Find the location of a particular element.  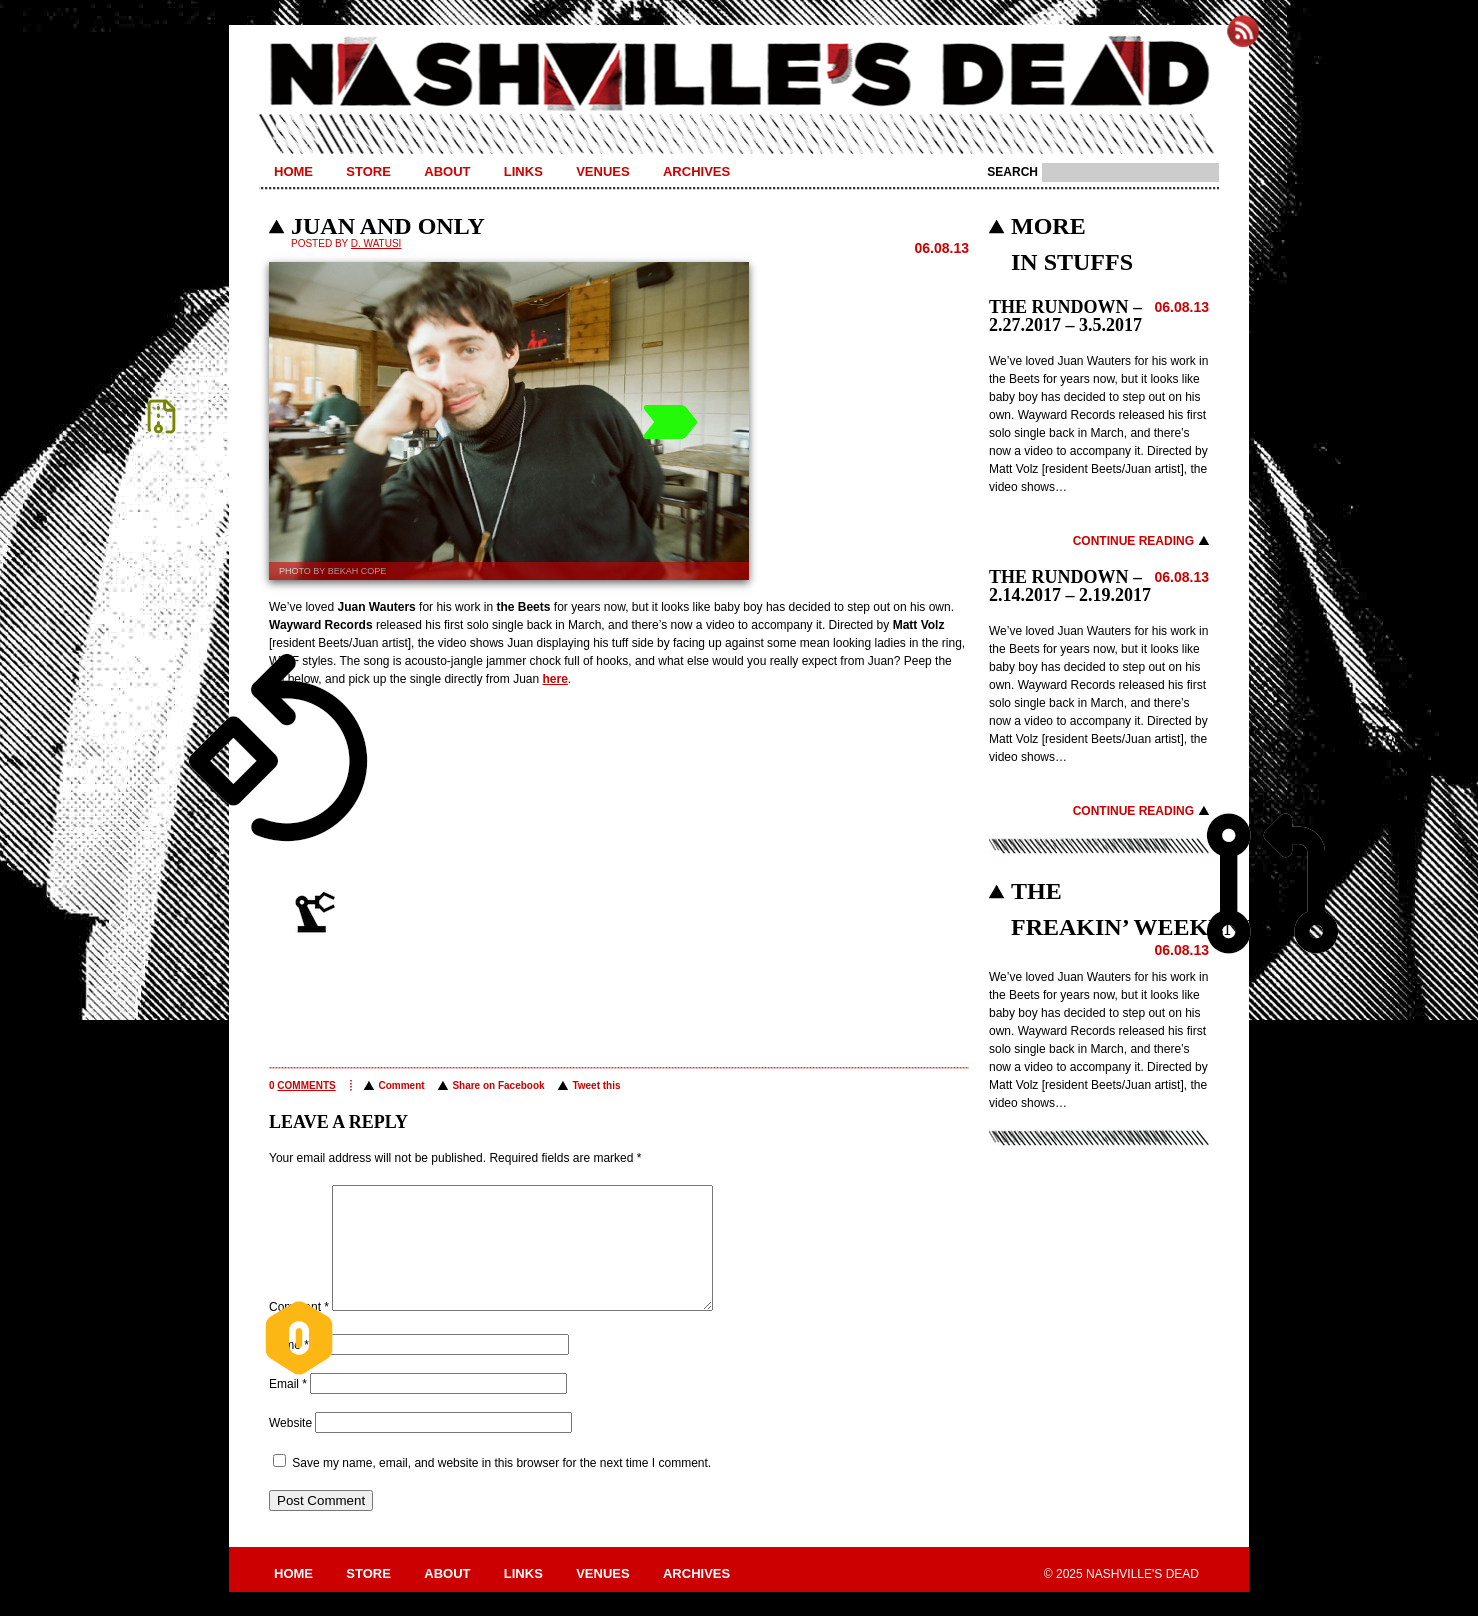

mark item as important or priority is located at coordinates (669, 422).